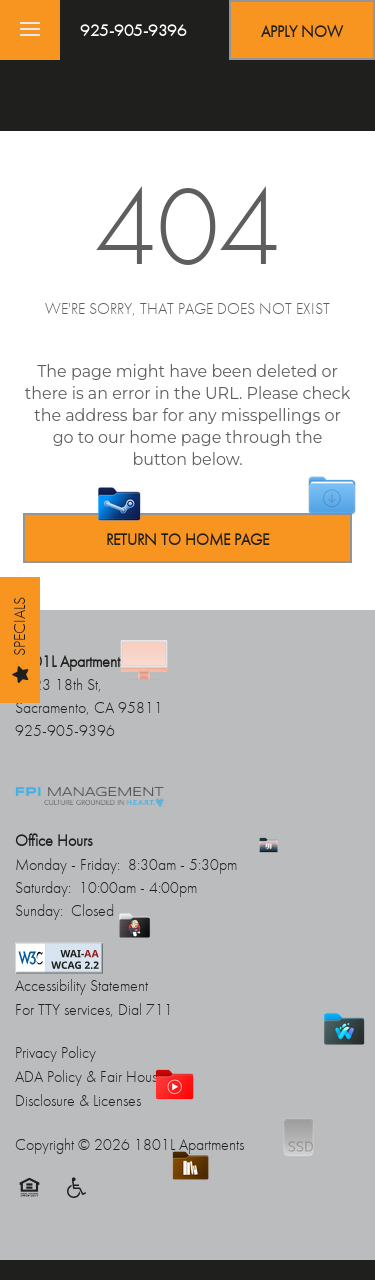 The image size is (375, 1280). Describe the element at coordinates (134, 926) in the screenshot. I see `open jenkins CI/CD project folder` at that location.